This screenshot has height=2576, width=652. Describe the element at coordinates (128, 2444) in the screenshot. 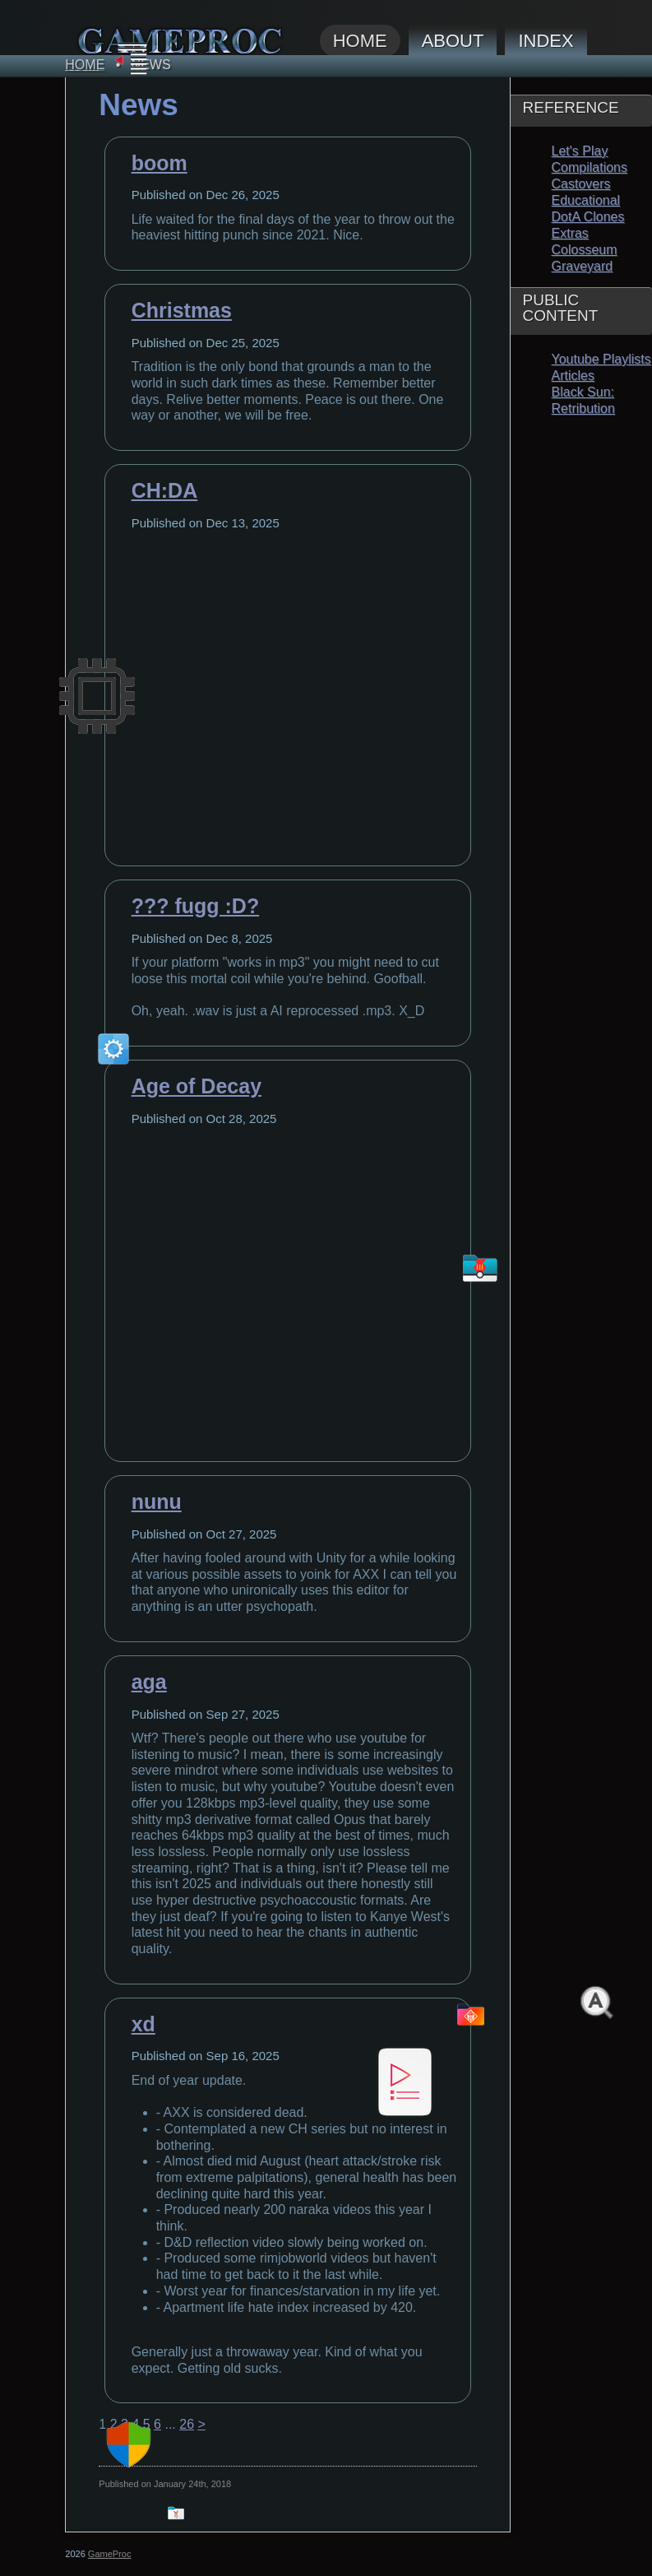

I see `indicates Windows Firewall protection is active` at that location.